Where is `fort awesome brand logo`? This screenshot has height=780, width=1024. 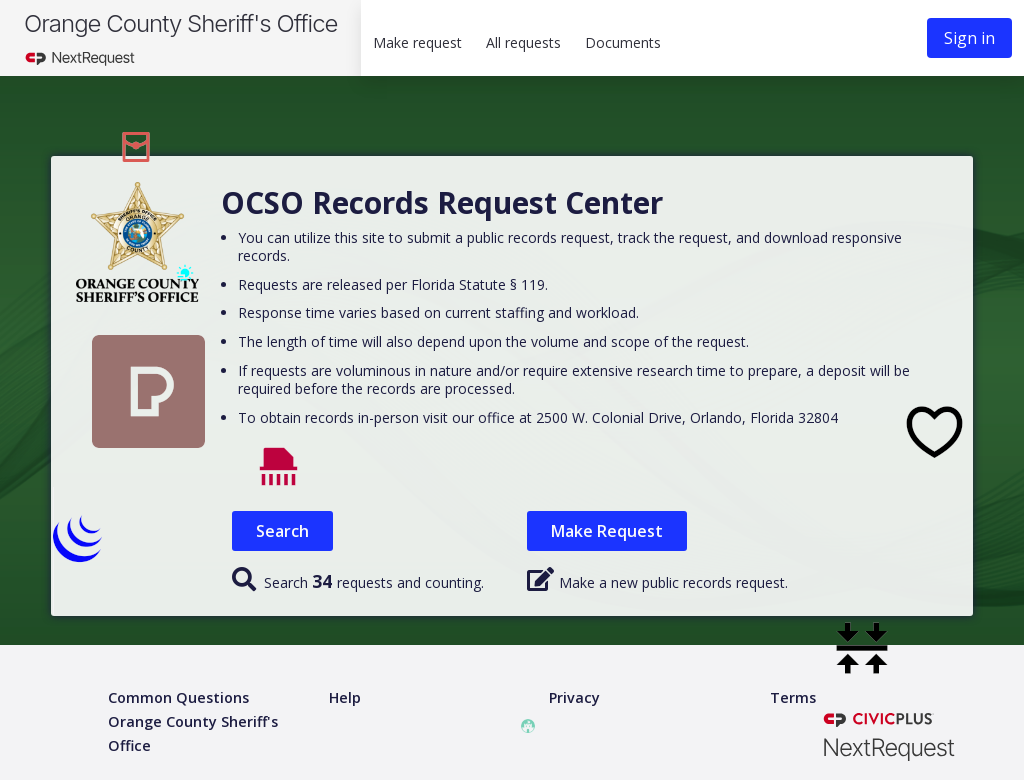
fort awesome brand logo is located at coordinates (528, 726).